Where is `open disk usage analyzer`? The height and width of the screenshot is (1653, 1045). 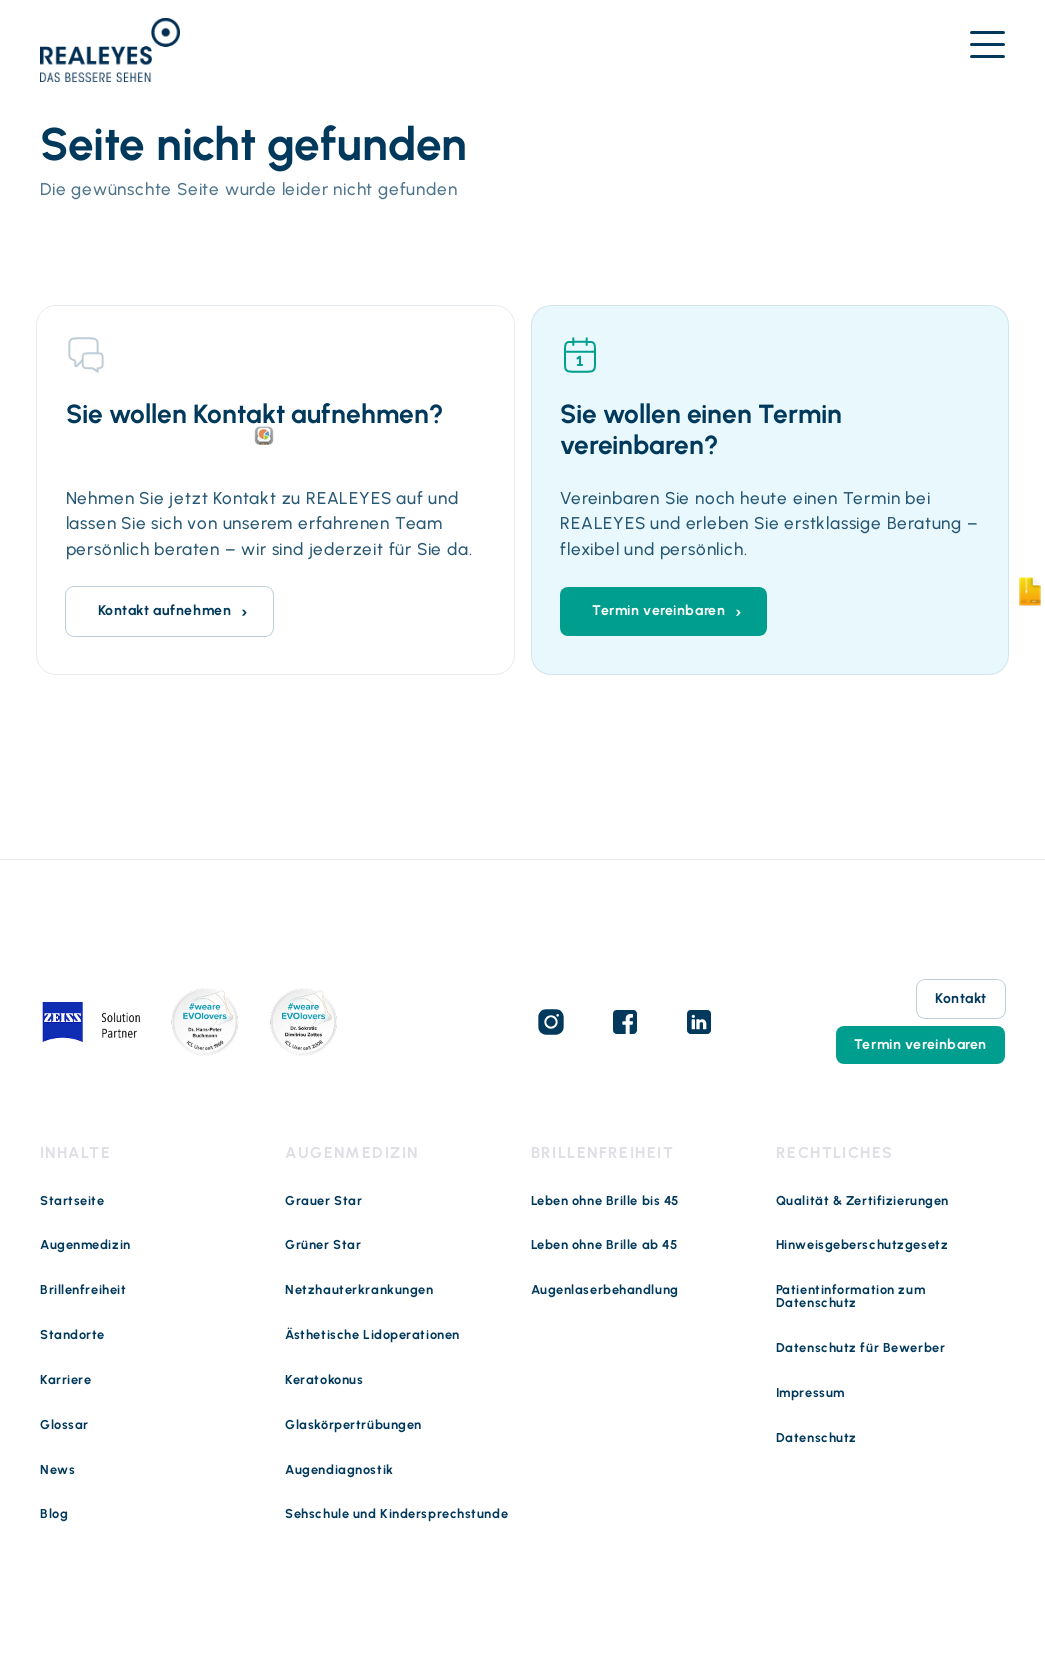
open disk usage analyzer is located at coordinates (264, 436).